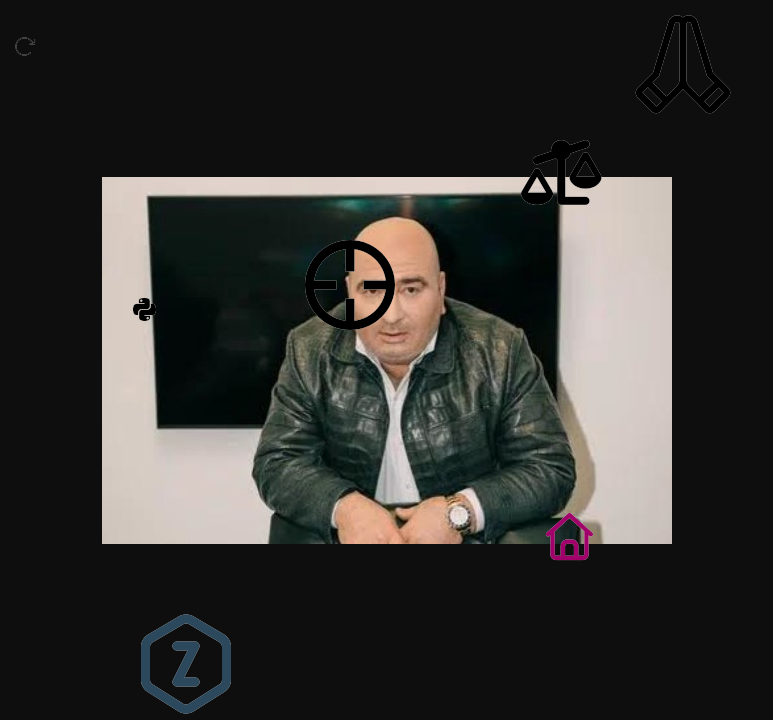 The image size is (773, 720). What do you see at coordinates (569, 536) in the screenshot?
I see `navigate to home screen` at bounding box center [569, 536].